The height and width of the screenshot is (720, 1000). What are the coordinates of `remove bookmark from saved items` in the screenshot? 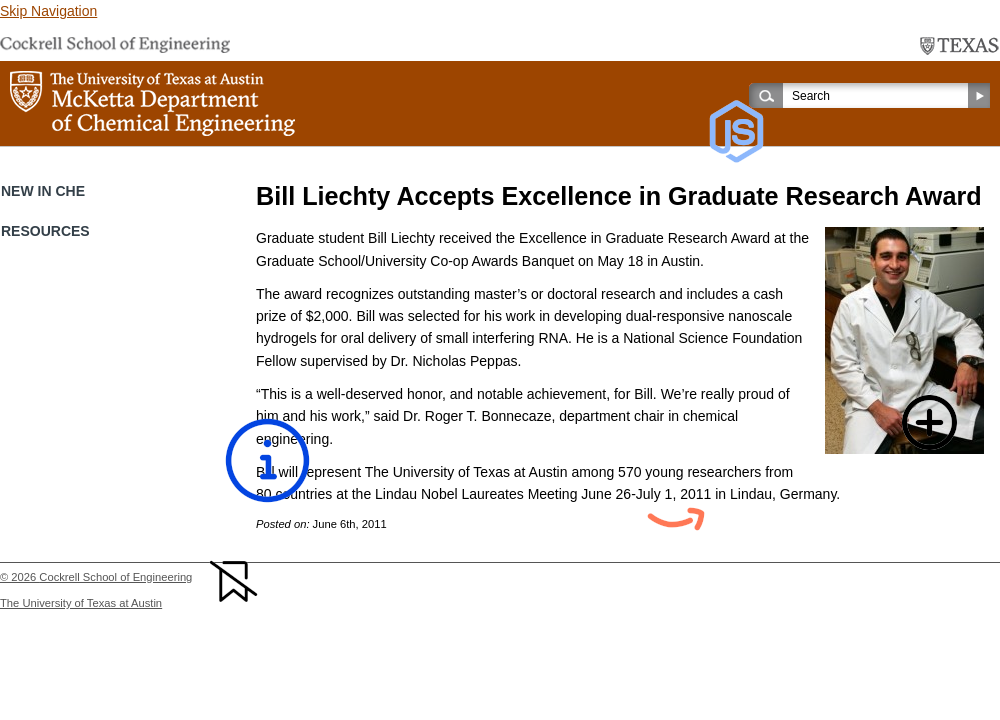 It's located at (233, 581).